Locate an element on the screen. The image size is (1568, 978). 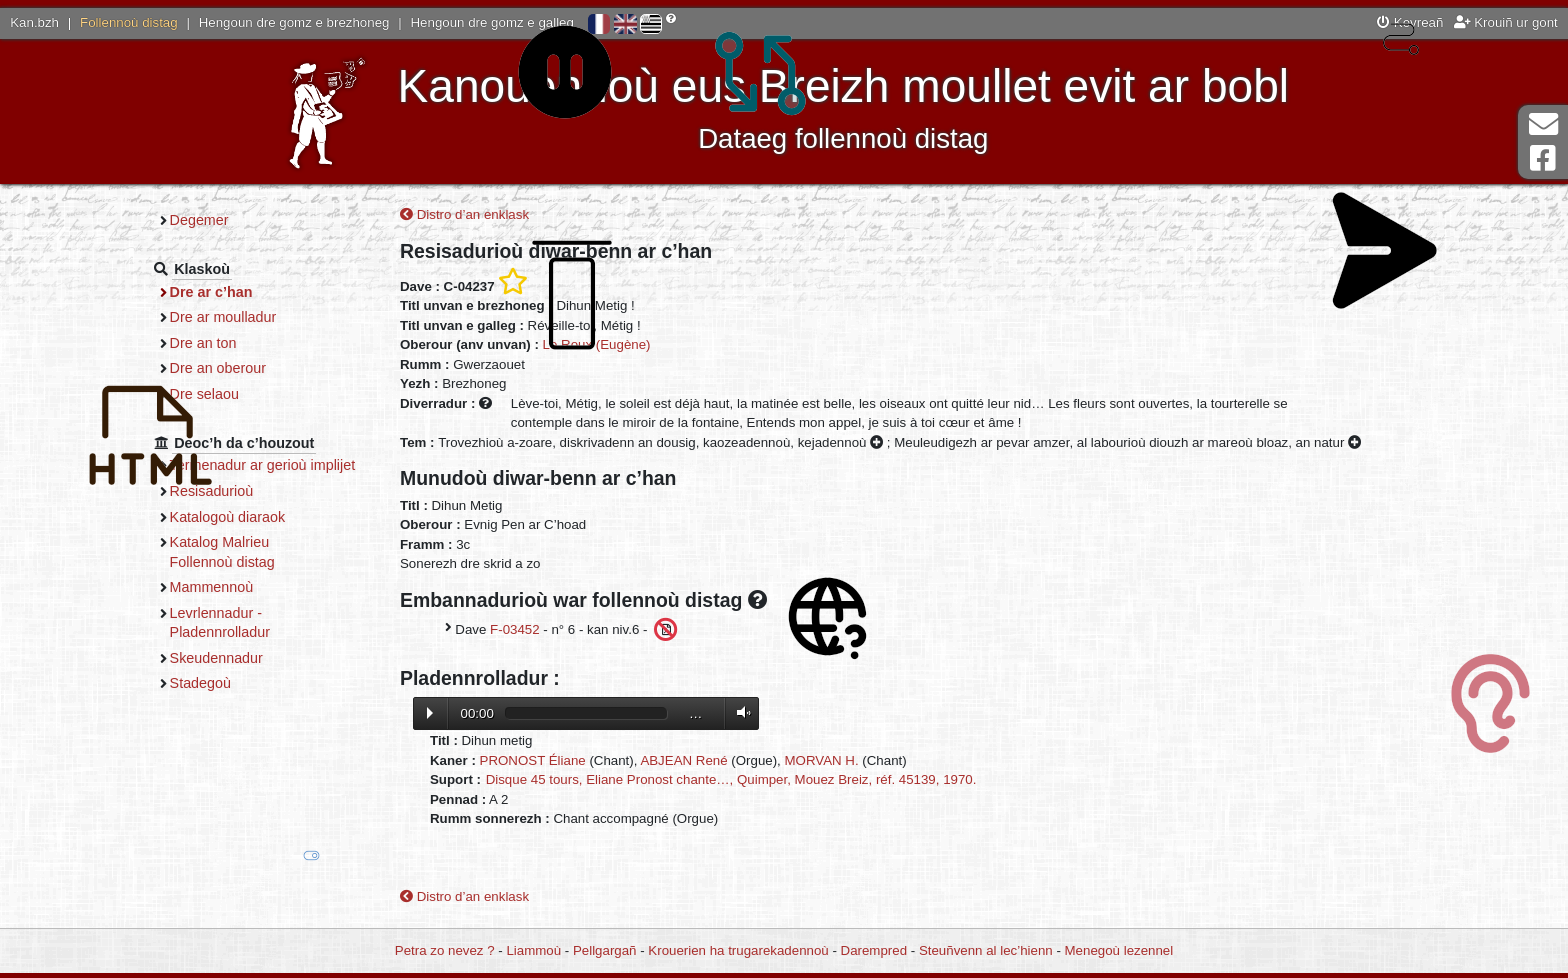
access audio or hearing settings is located at coordinates (1490, 703).